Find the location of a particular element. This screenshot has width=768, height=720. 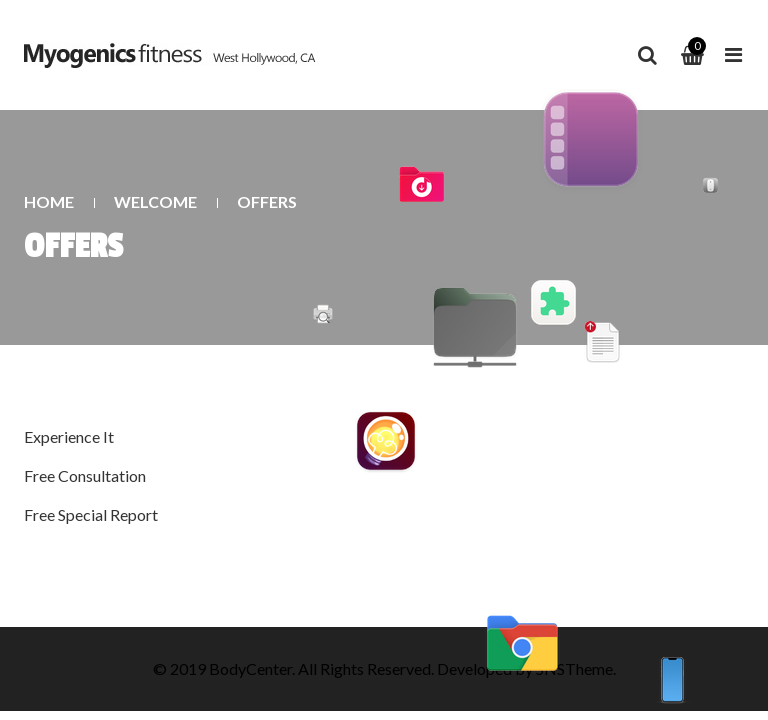

access ubuntu panel preferences is located at coordinates (591, 141).